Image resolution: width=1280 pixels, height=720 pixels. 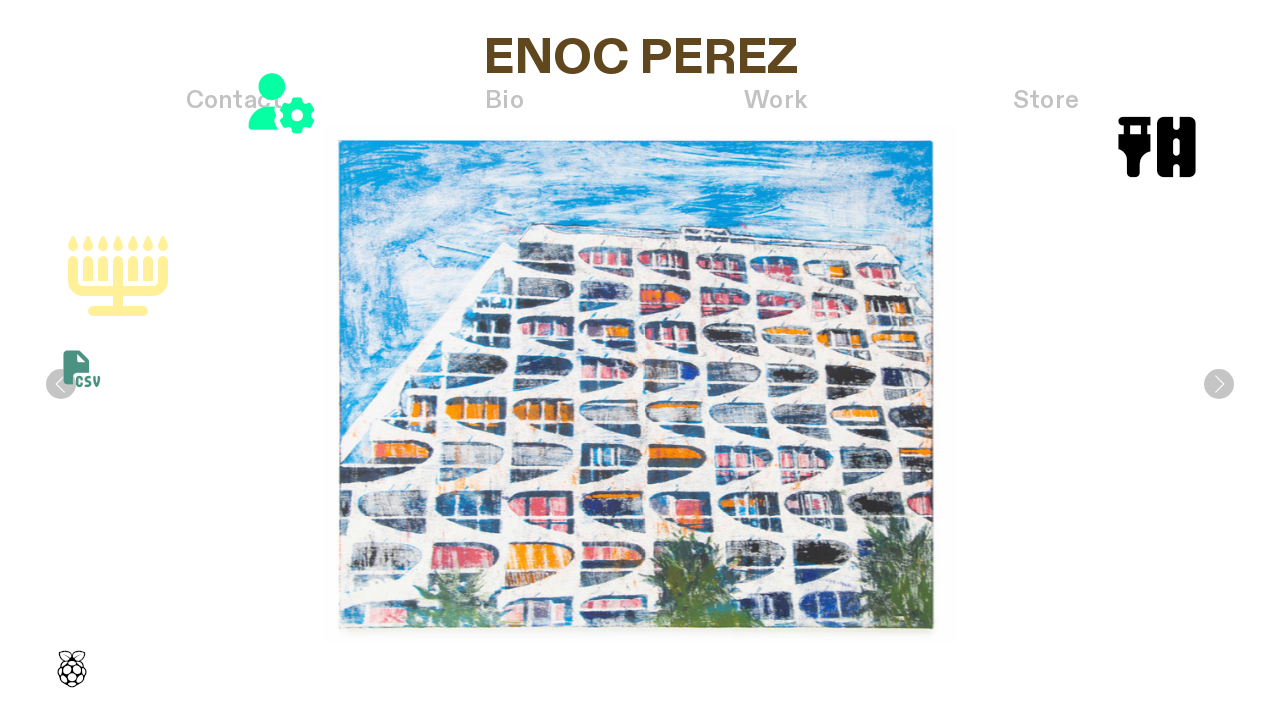 I want to click on view bridge or overpass routes, so click(x=1157, y=147).